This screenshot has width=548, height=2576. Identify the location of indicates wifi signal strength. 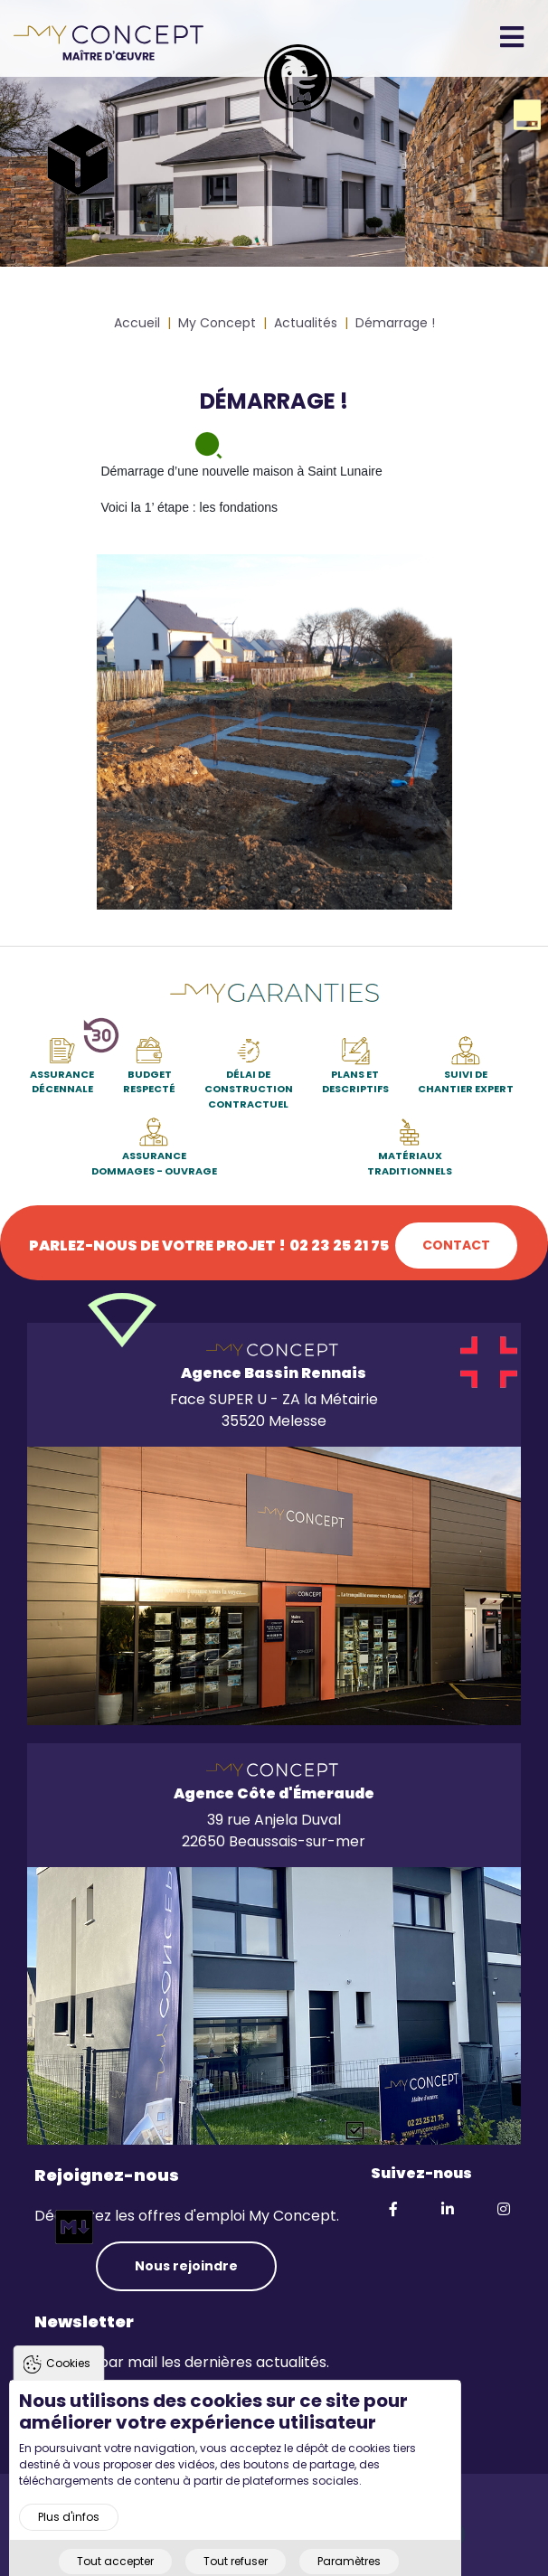
(122, 1320).